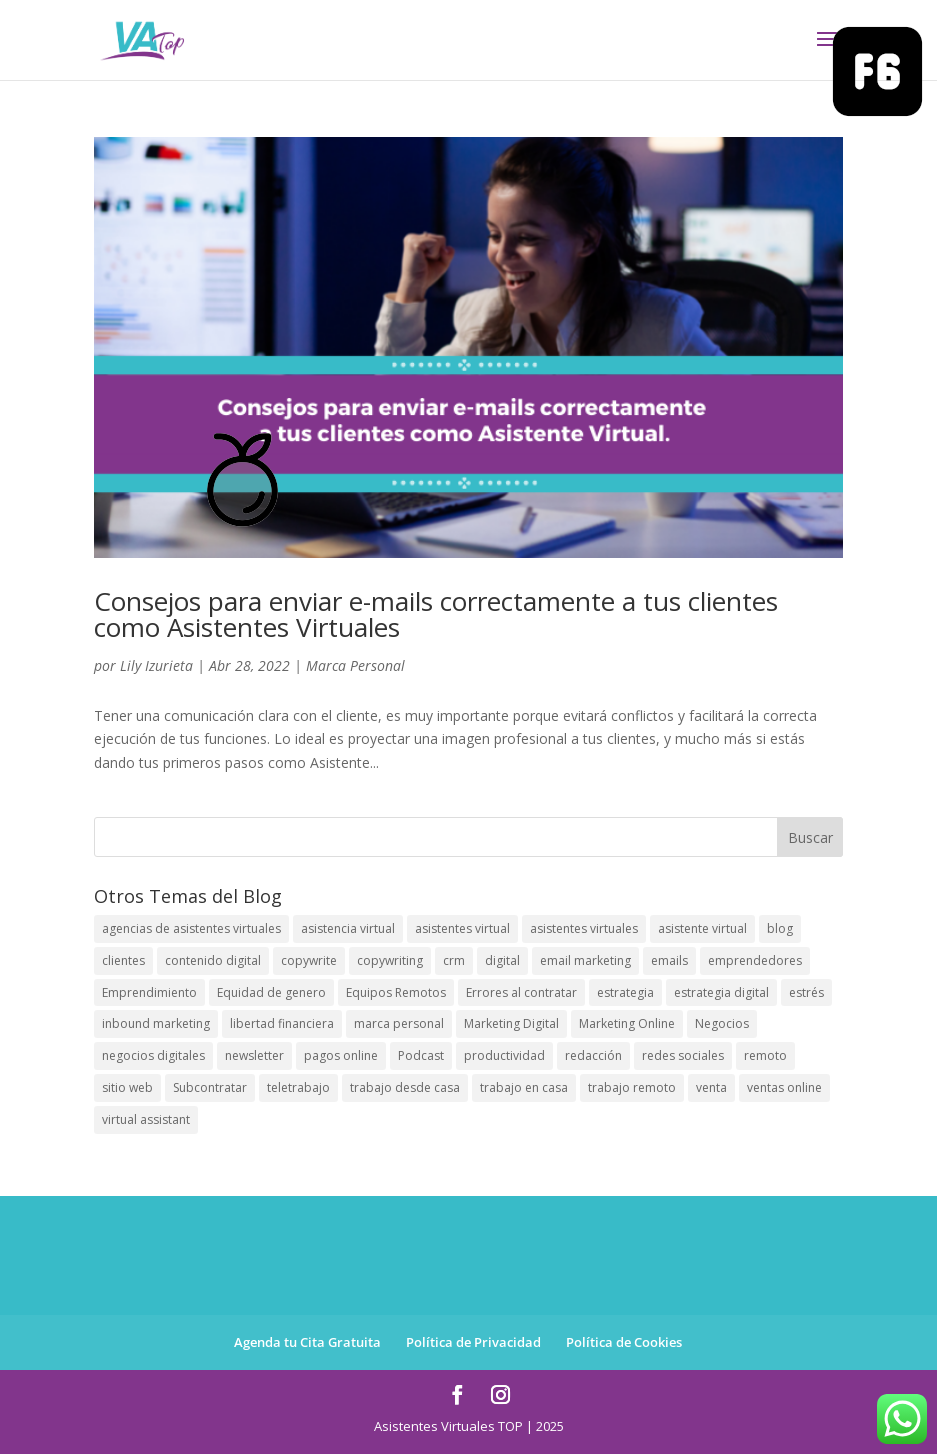 The height and width of the screenshot is (1454, 937). What do you see at coordinates (242, 481) in the screenshot?
I see `indicates fruit or produce category` at bounding box center [242, 481].